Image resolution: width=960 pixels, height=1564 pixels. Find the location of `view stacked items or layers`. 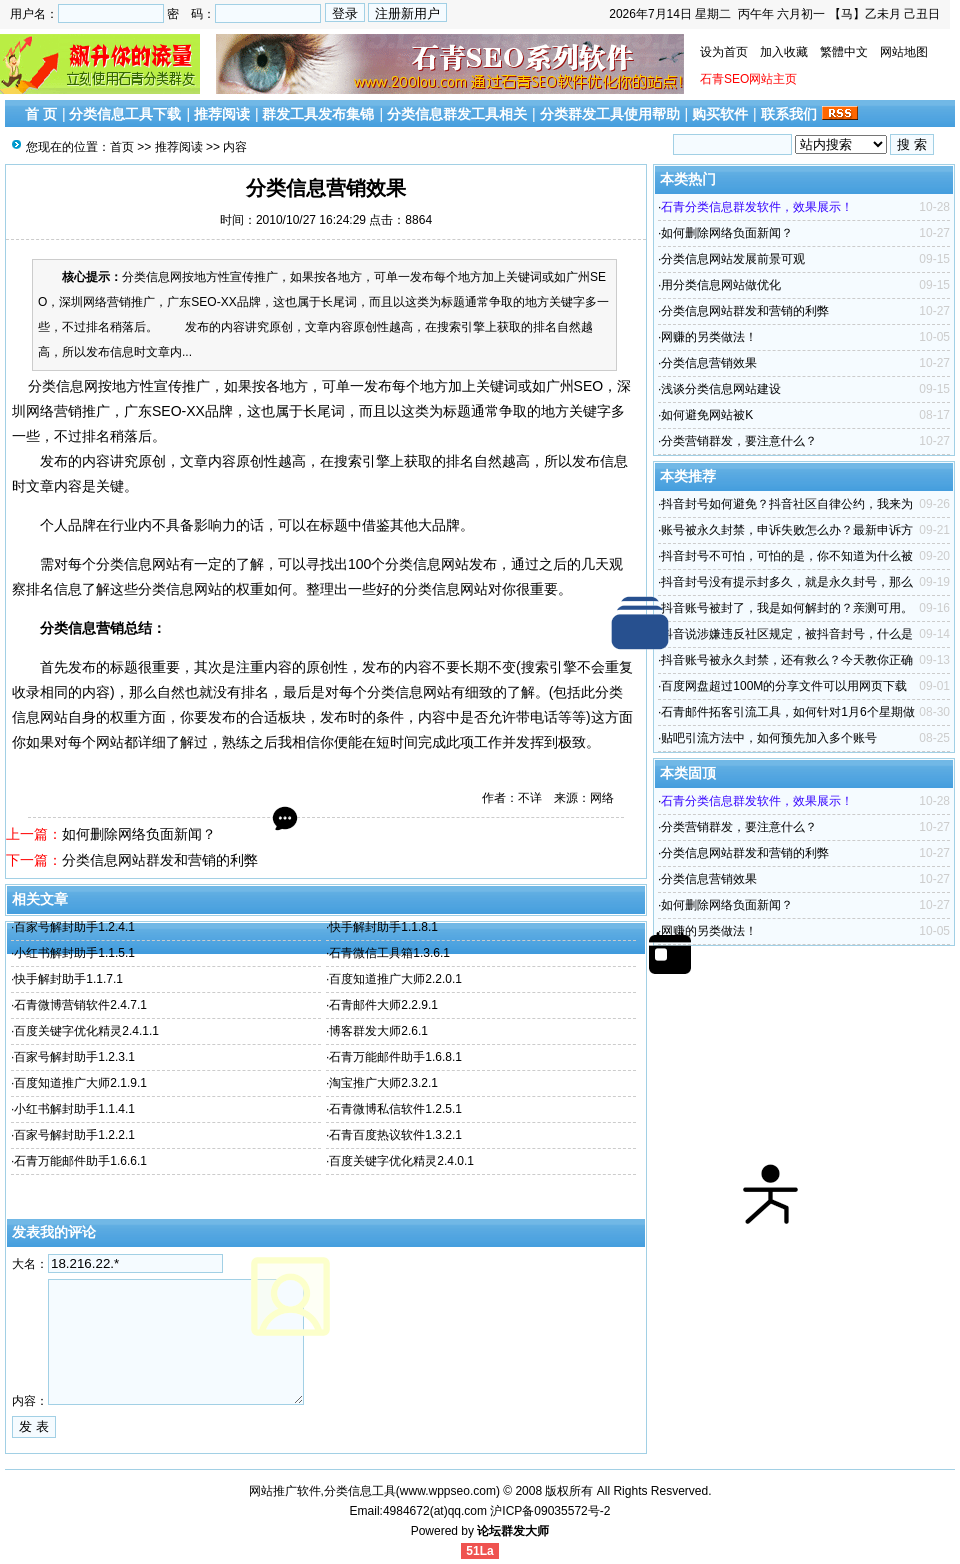

view stacked items or layers is located at coordinates (640, 623).